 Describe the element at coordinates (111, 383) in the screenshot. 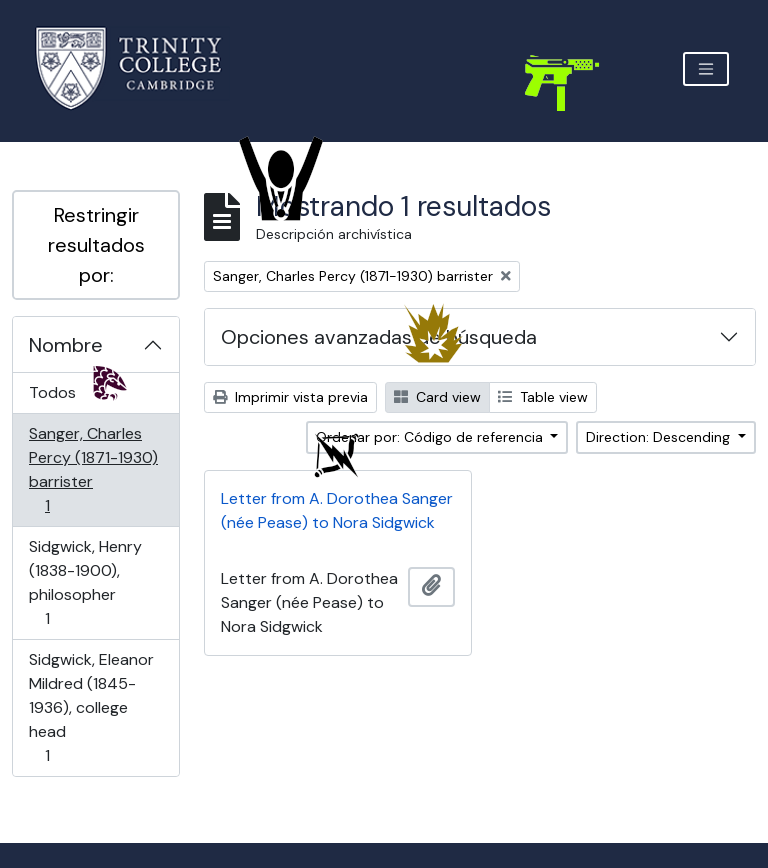

I see `pangolin character or creature icon` at that location.